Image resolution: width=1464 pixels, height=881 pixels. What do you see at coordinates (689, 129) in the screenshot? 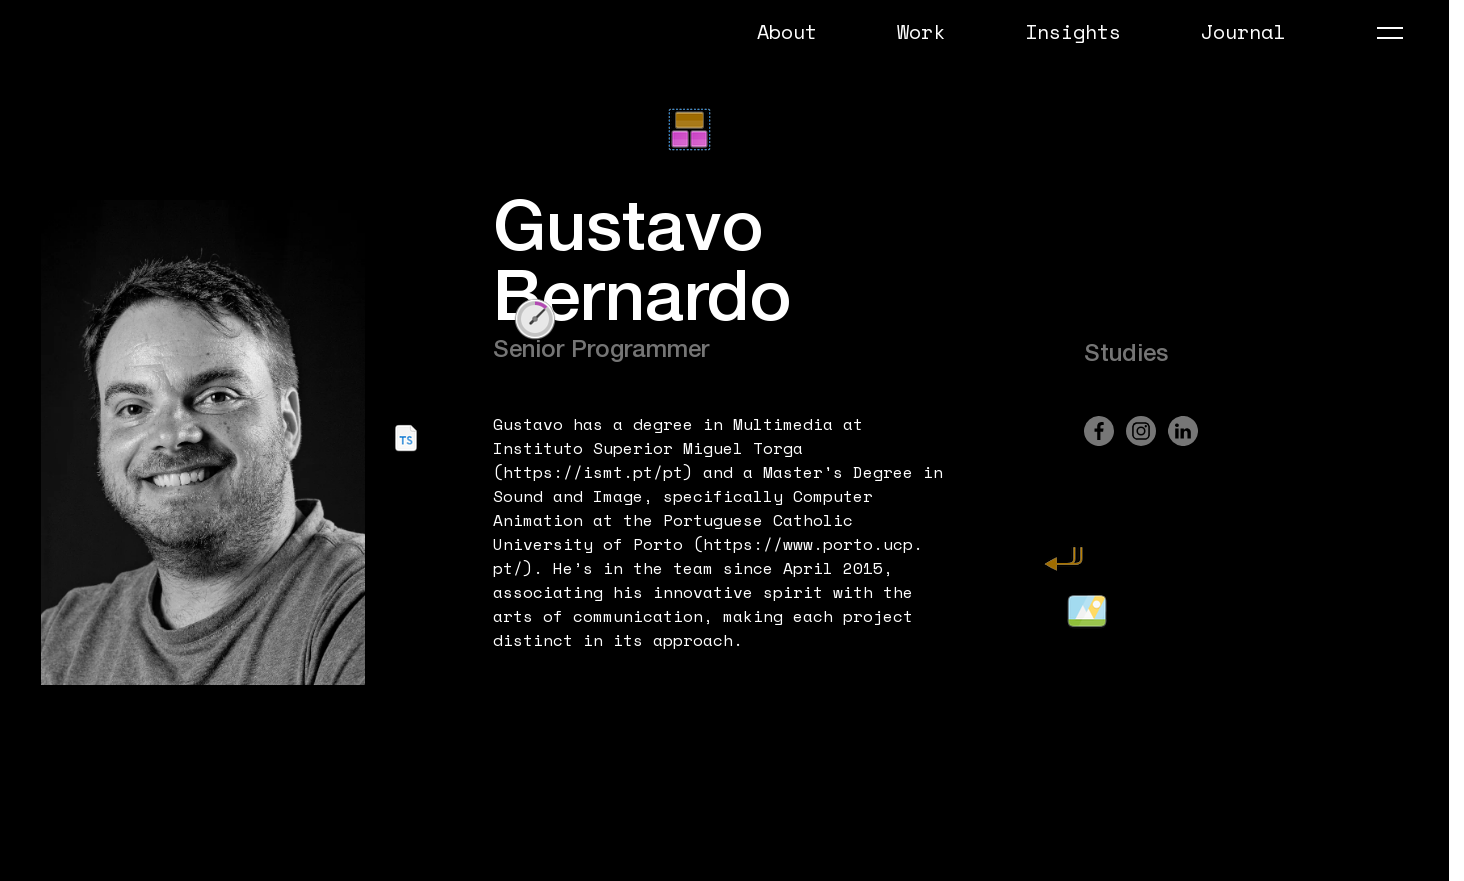
I see `select all items in the current view` at bounding box center [689, 129].